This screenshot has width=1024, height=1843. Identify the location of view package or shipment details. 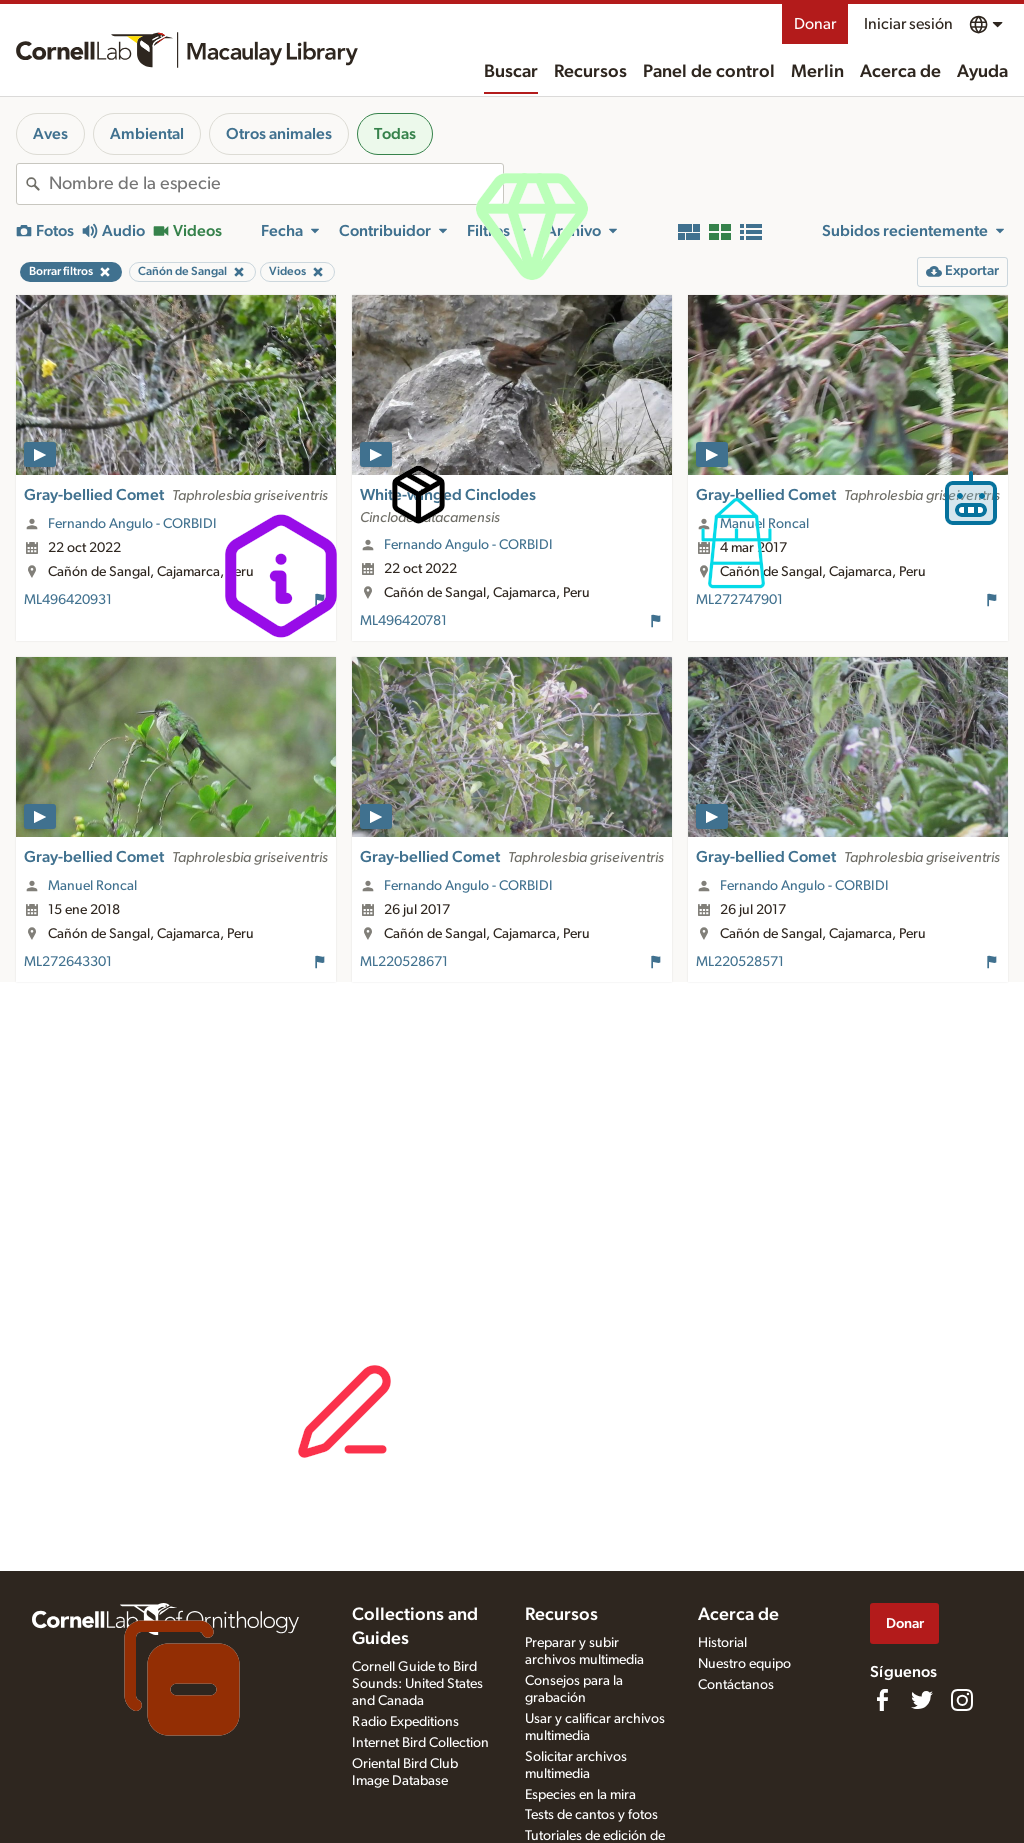
(418, 494).